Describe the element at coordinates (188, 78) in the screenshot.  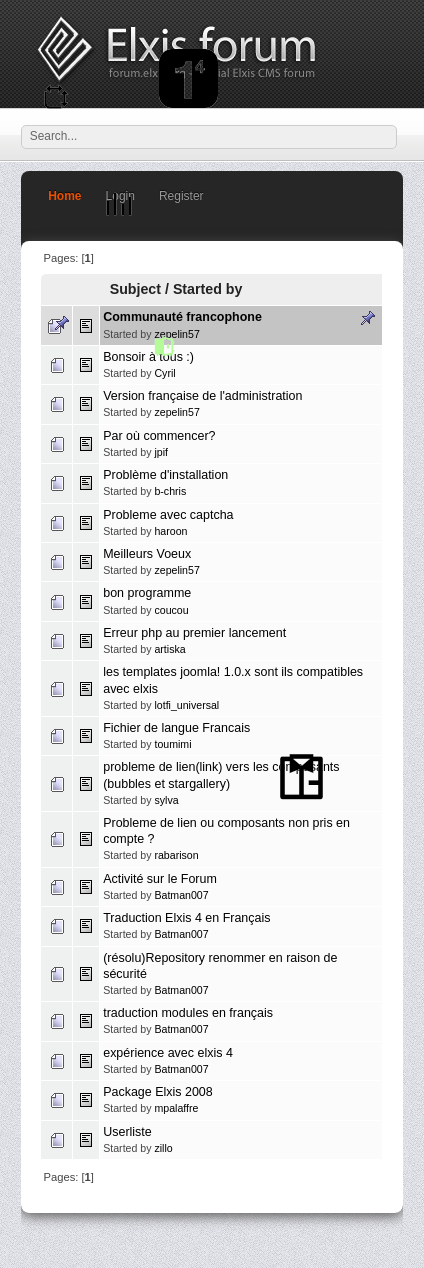
I see `open cloudflare 1.1.1.1 dns app` at that location.